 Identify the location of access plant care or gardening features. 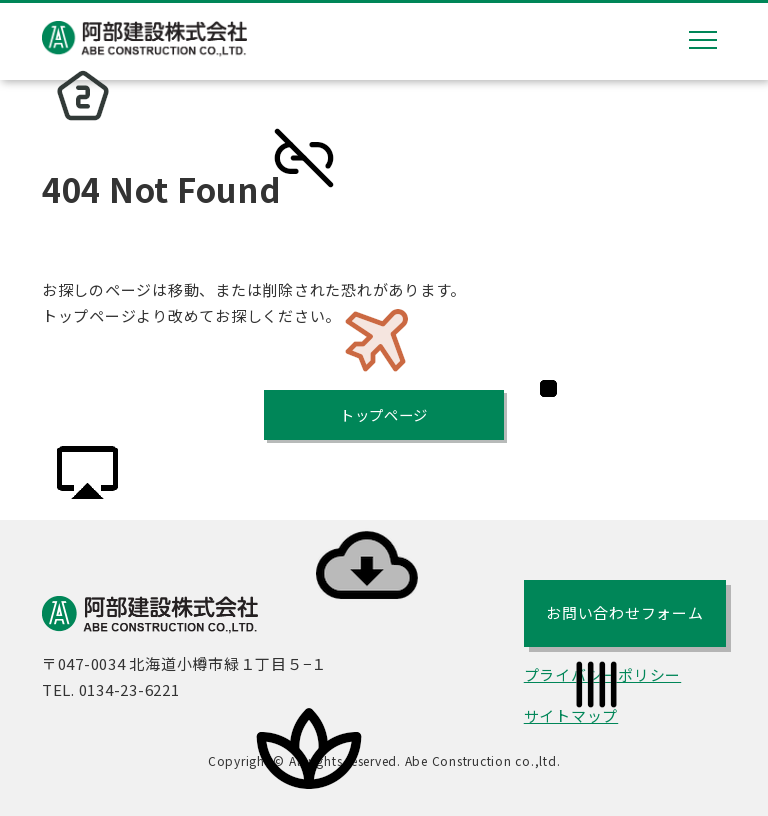
(309, 751).